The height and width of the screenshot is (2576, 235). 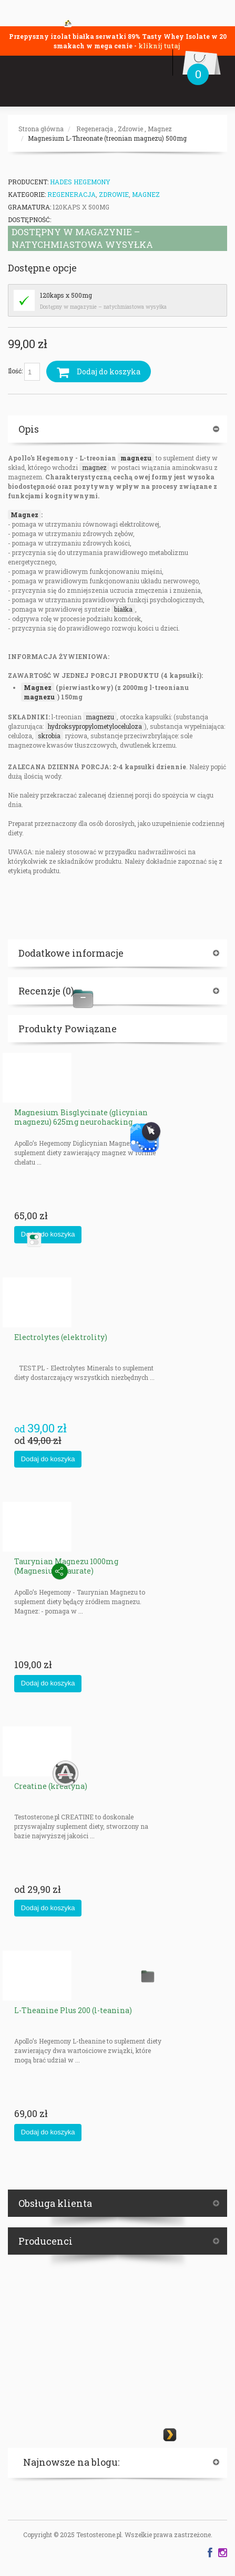 I want to click on open folder to view contents, so click(x=148, y=1976).